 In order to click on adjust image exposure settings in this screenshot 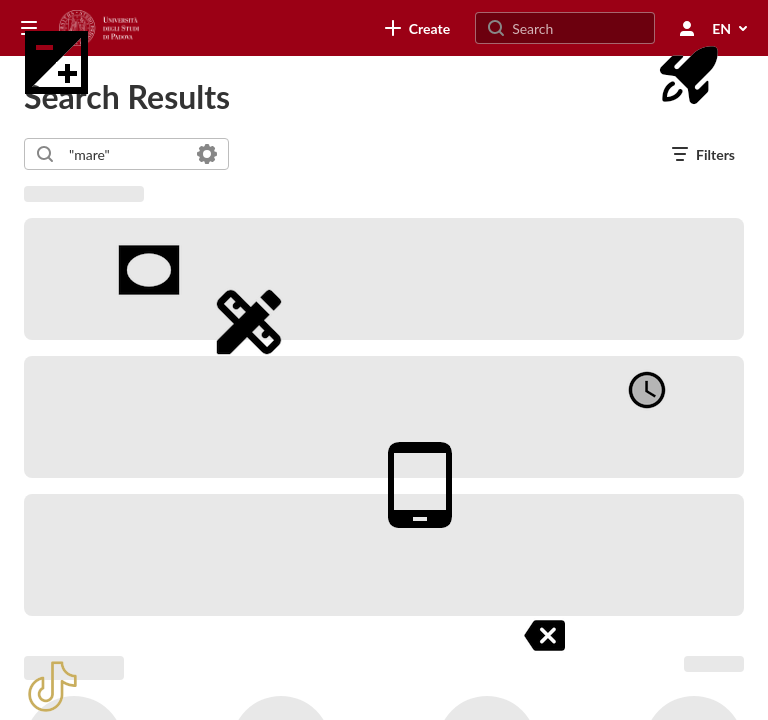, I will do `click(56, 62)`.